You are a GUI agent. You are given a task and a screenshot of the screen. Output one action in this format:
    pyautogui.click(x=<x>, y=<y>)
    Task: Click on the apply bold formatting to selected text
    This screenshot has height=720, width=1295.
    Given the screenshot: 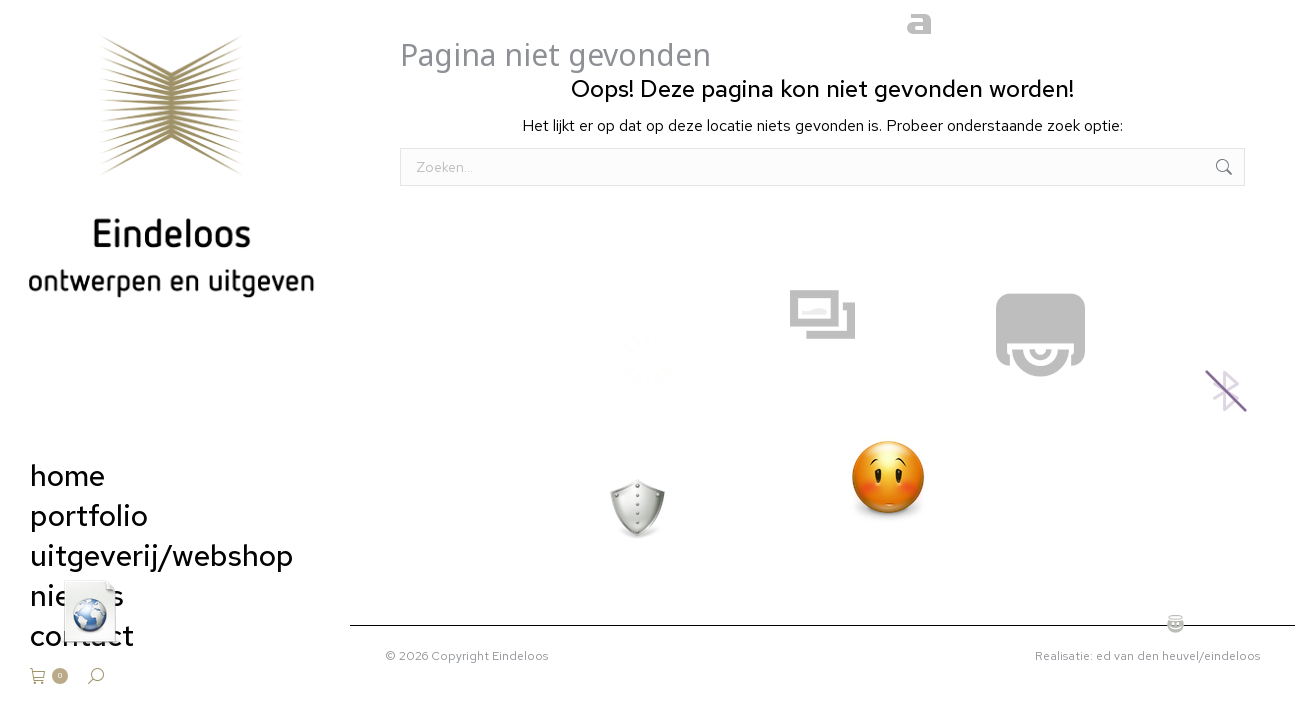 What is the action you would take?
    pyautogui.click(x=919, y=24)
    